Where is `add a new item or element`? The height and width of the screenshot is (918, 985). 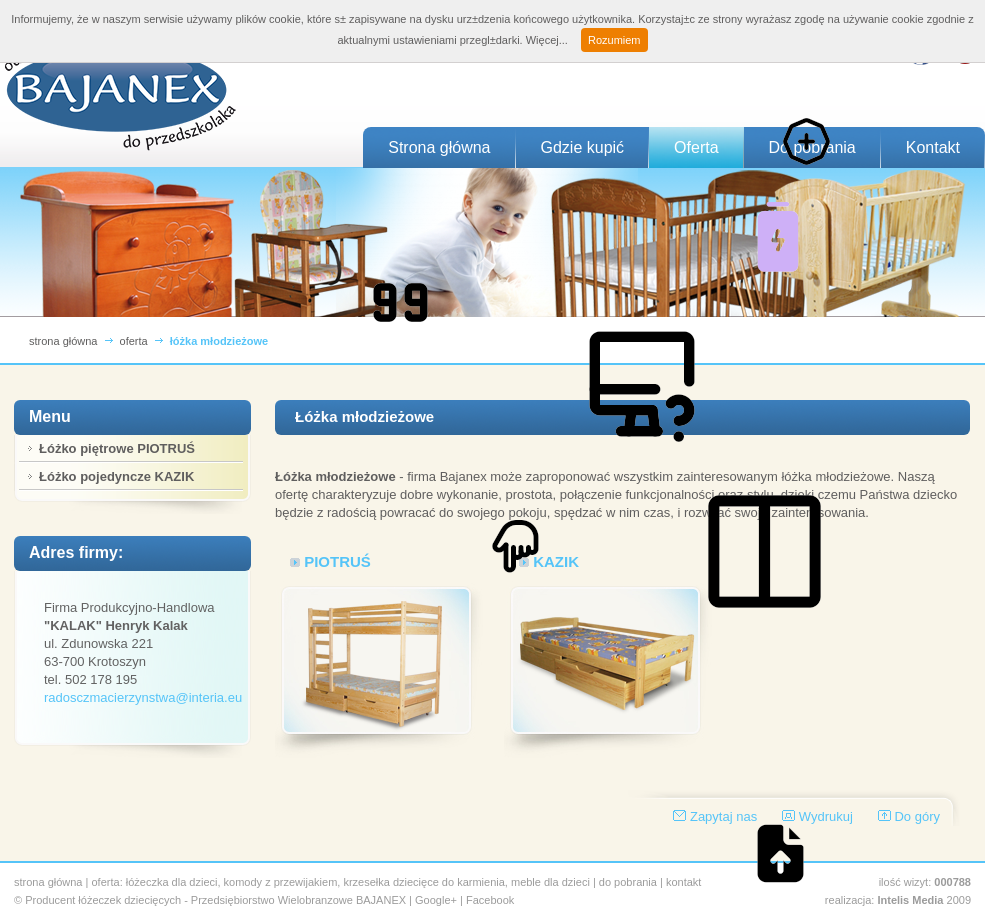 add a new item or element is located at coordinates (806, 141).